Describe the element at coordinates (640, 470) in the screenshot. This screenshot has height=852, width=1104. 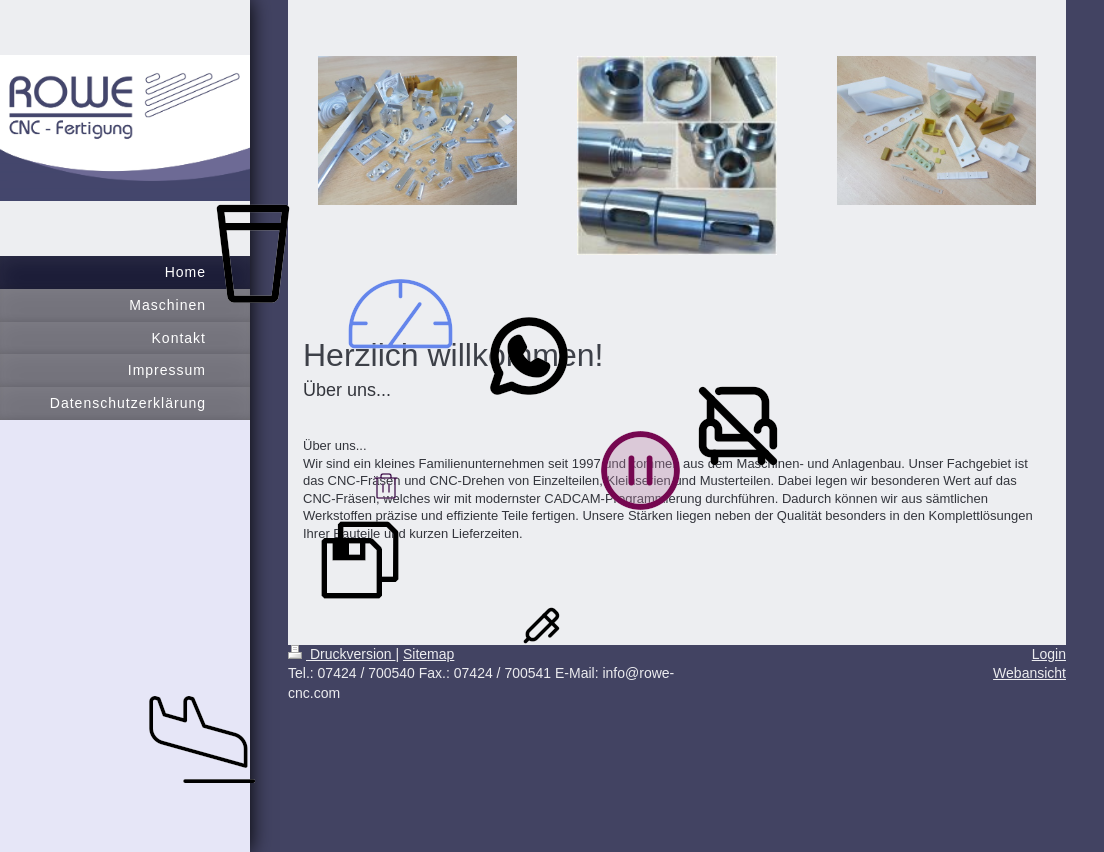
I see `pause media playback` at that location.